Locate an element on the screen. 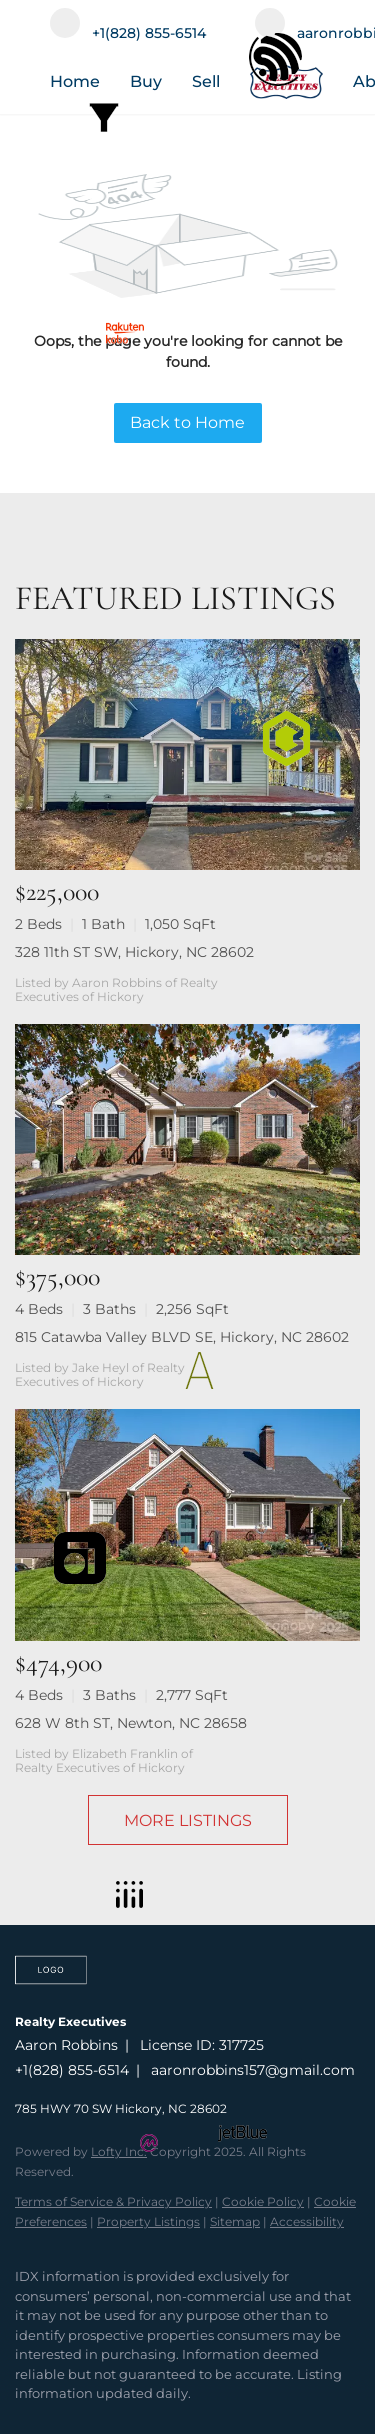  open the Rakuten Kobo e-reader app is located at coordinates (125, 333).